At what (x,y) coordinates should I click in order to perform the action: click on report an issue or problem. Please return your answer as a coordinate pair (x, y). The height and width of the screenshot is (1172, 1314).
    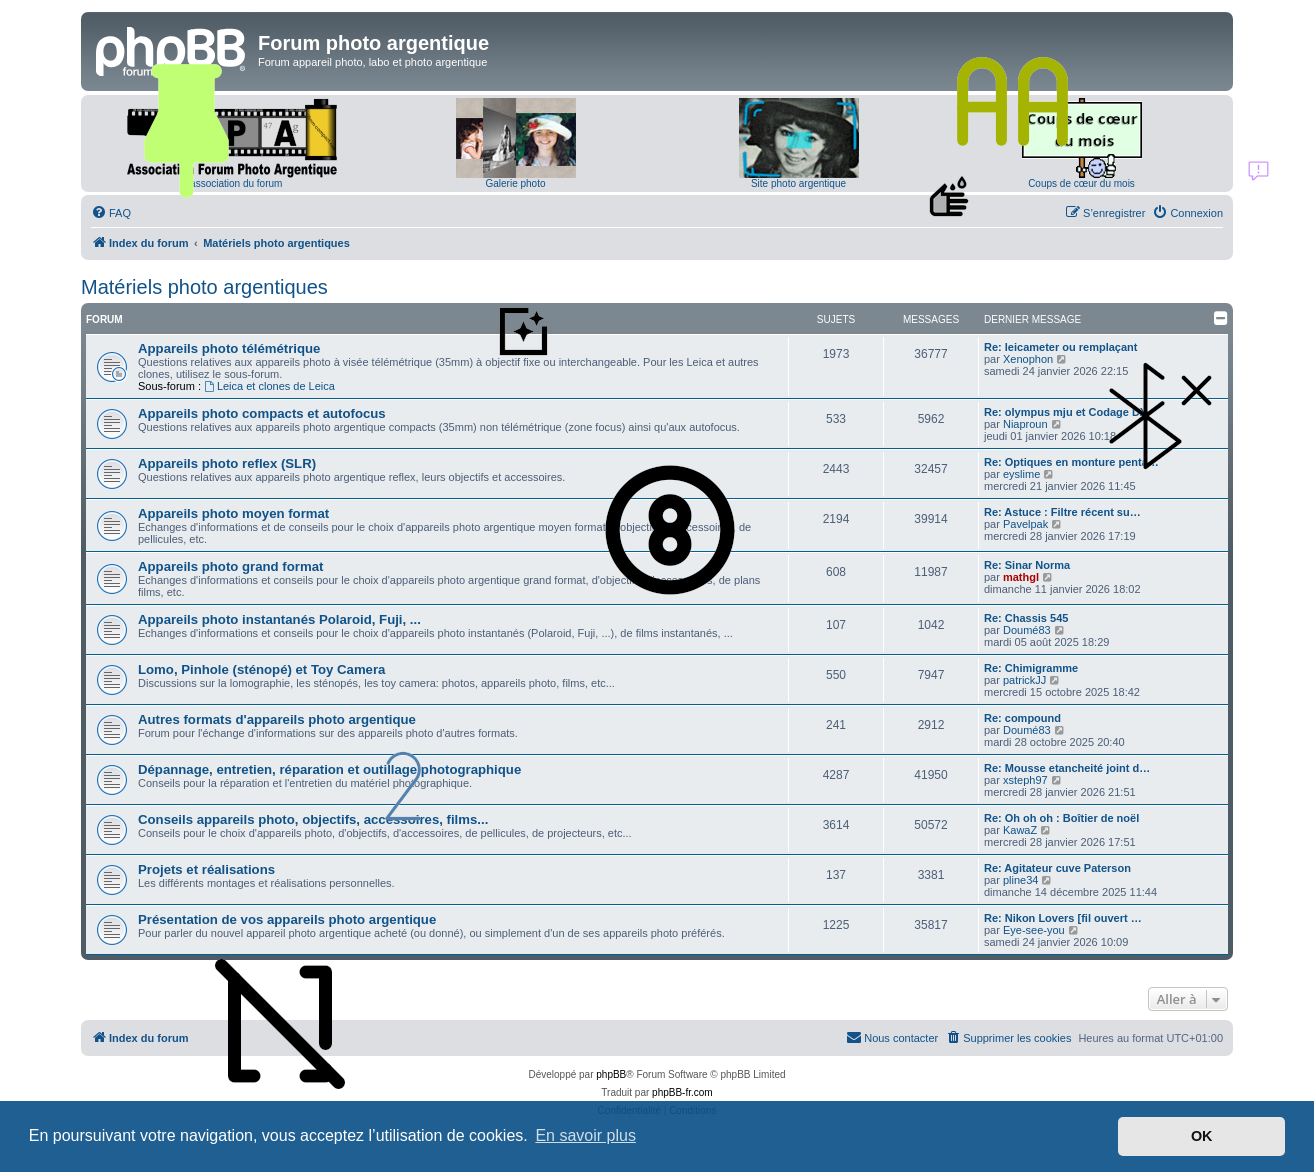
    Looking at the image, I should click on (1258, 170).